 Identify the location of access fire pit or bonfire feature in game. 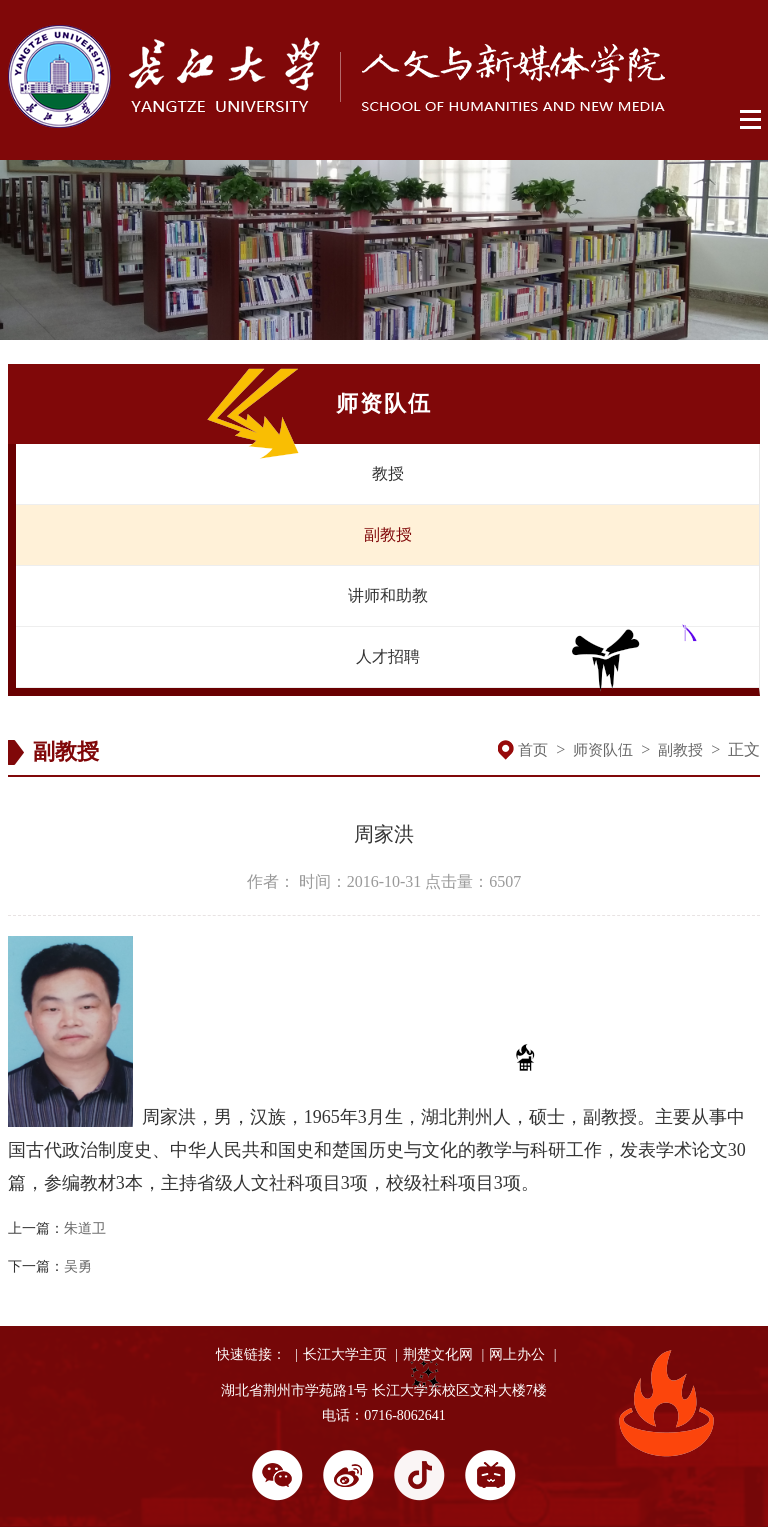
(665, 1403).